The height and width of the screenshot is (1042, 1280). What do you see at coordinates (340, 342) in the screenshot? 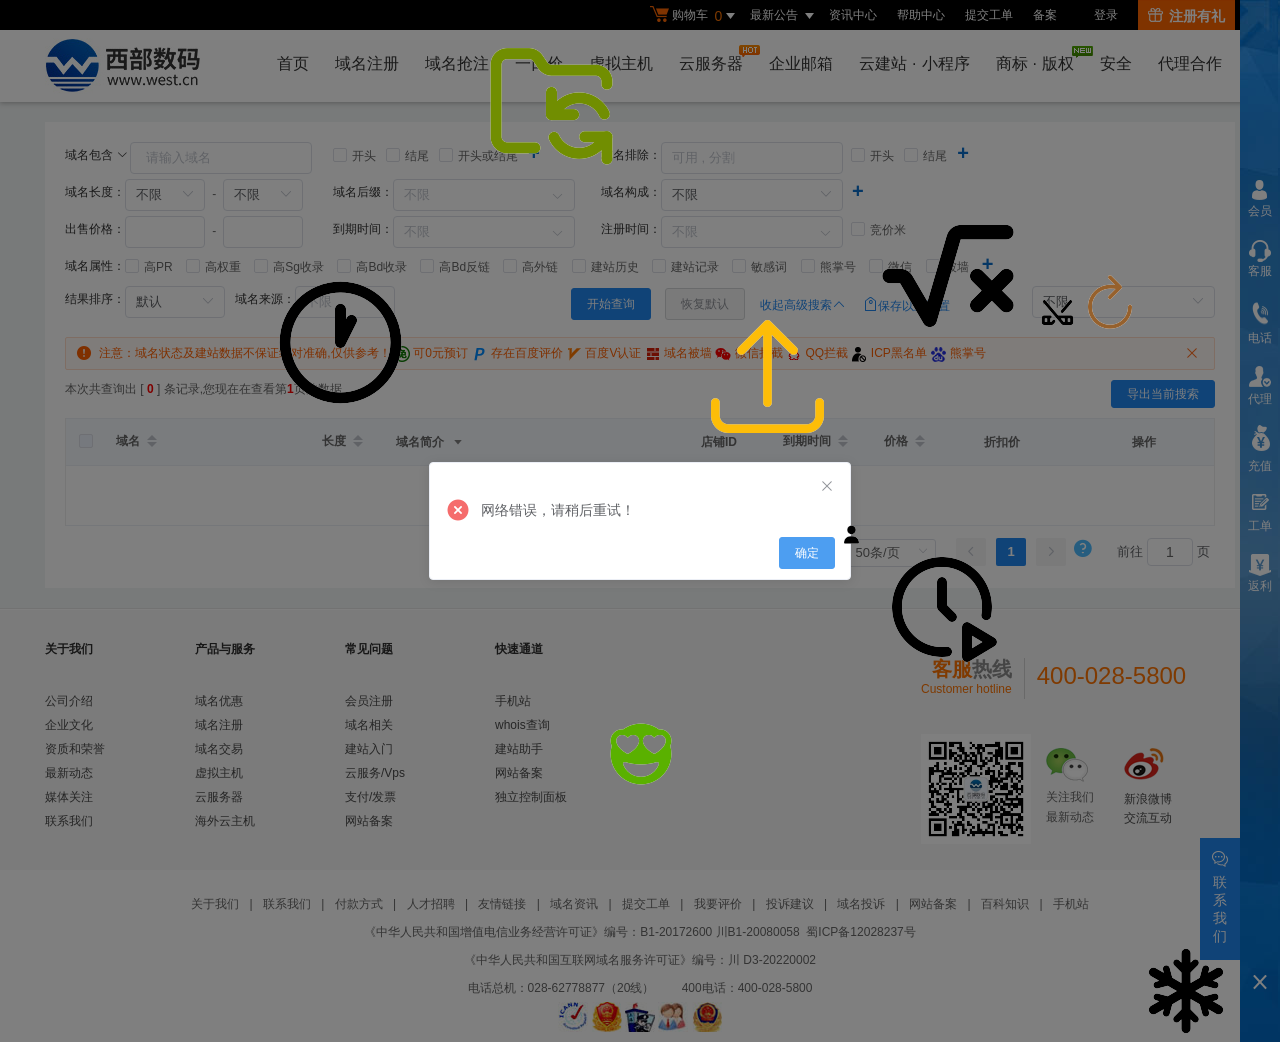
I see `indicates the time is 1 o'clock` at bounding box center [340, 342].